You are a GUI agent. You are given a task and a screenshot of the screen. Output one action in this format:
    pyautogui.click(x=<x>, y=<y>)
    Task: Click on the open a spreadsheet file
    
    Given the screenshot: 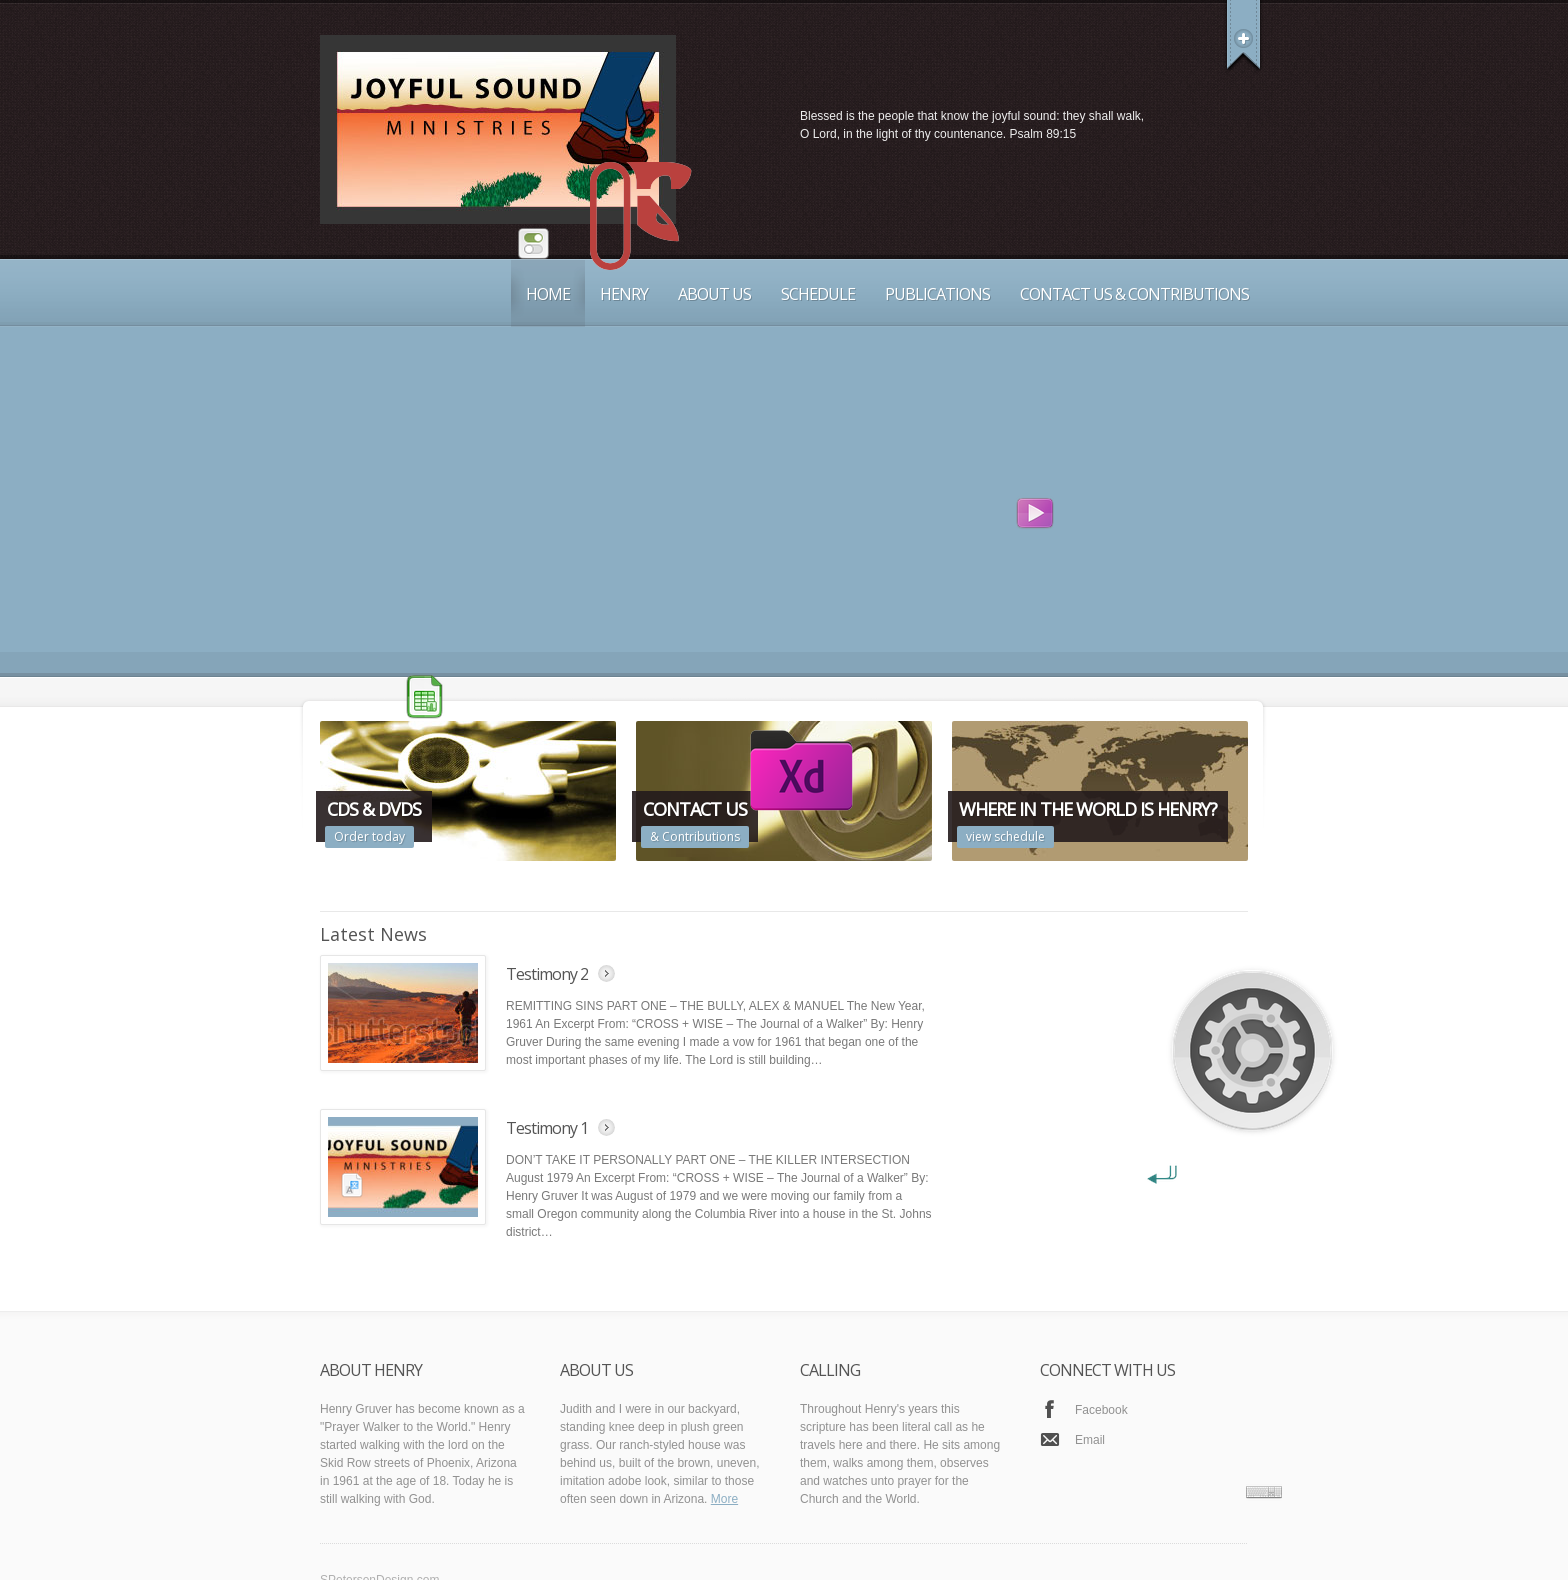 What is the action you would take?
    pyautogui.click(x=424, y=696)
    